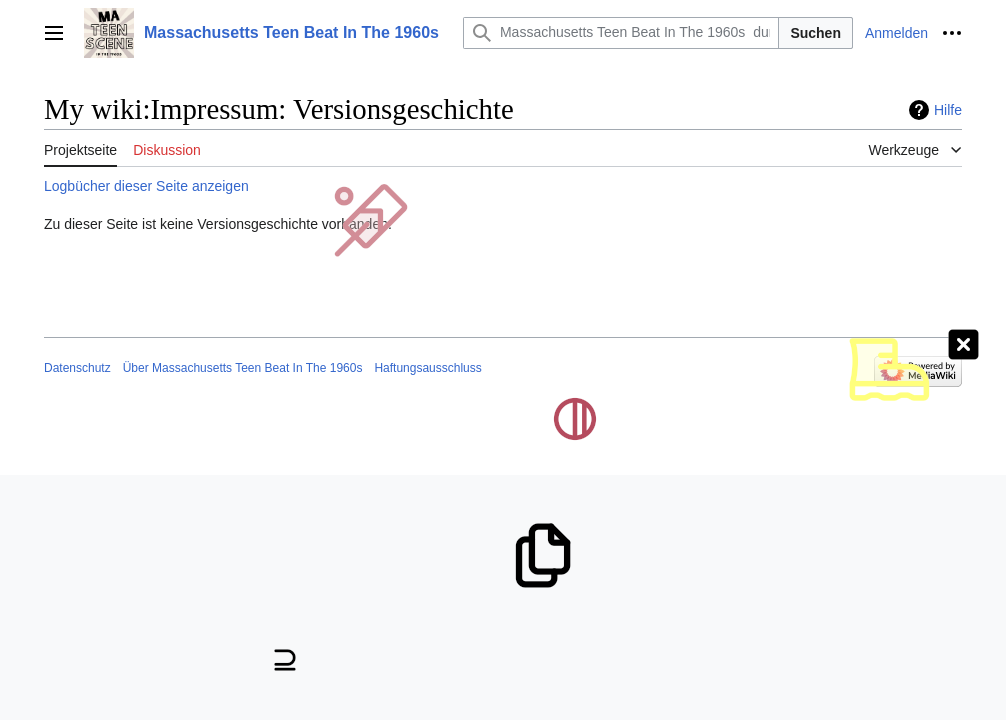 The height and width of the screenshot is (720, 1006). Describe the element at coordinates (541, 555) in the screenshot. I see `view multiple files or documents` at that location.